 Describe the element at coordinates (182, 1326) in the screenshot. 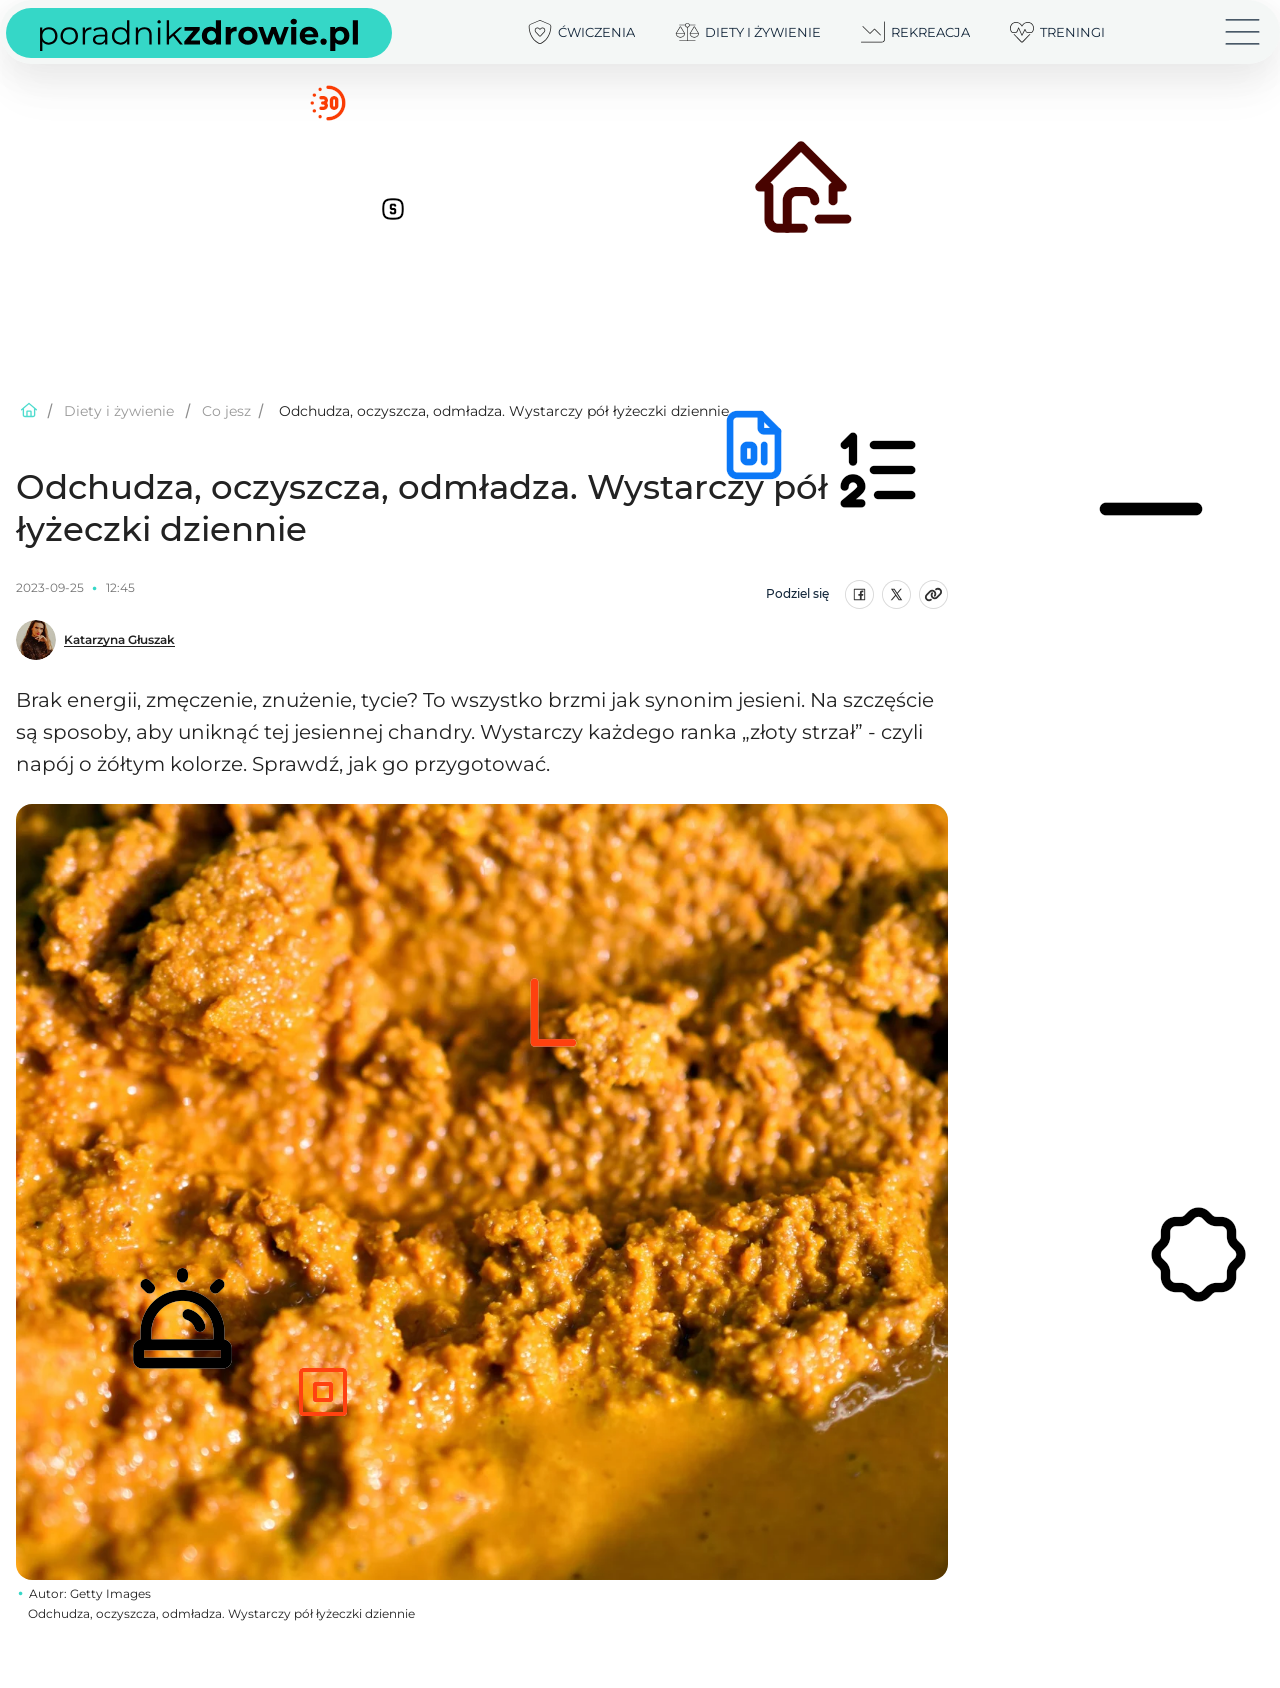

I see `indicates an active alert or emergency notification` at that location.